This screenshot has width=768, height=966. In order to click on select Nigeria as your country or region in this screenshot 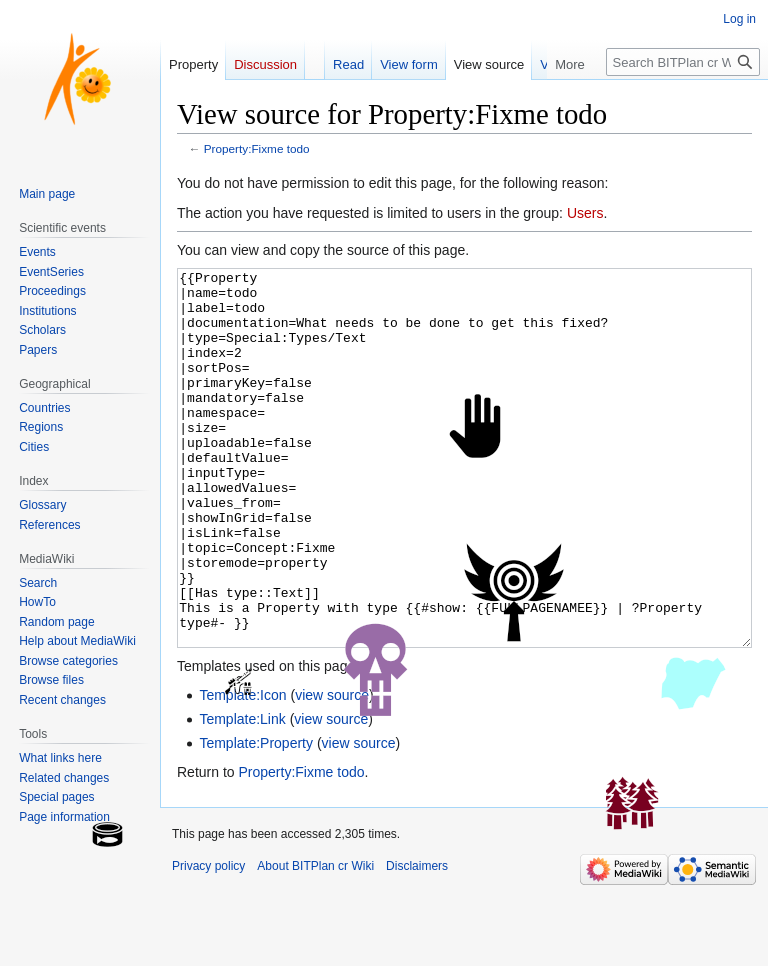, I will do `click(693, 683)`.